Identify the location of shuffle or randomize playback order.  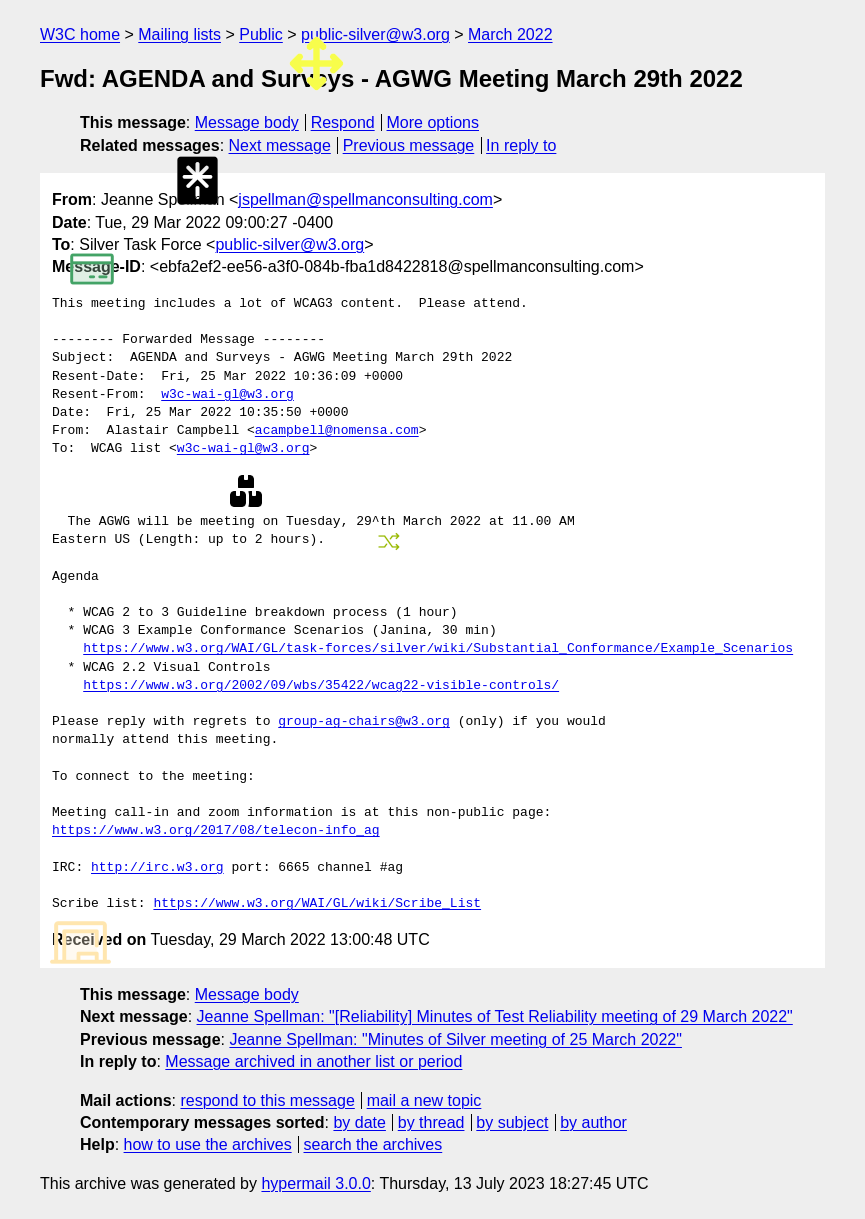
(388, 541).